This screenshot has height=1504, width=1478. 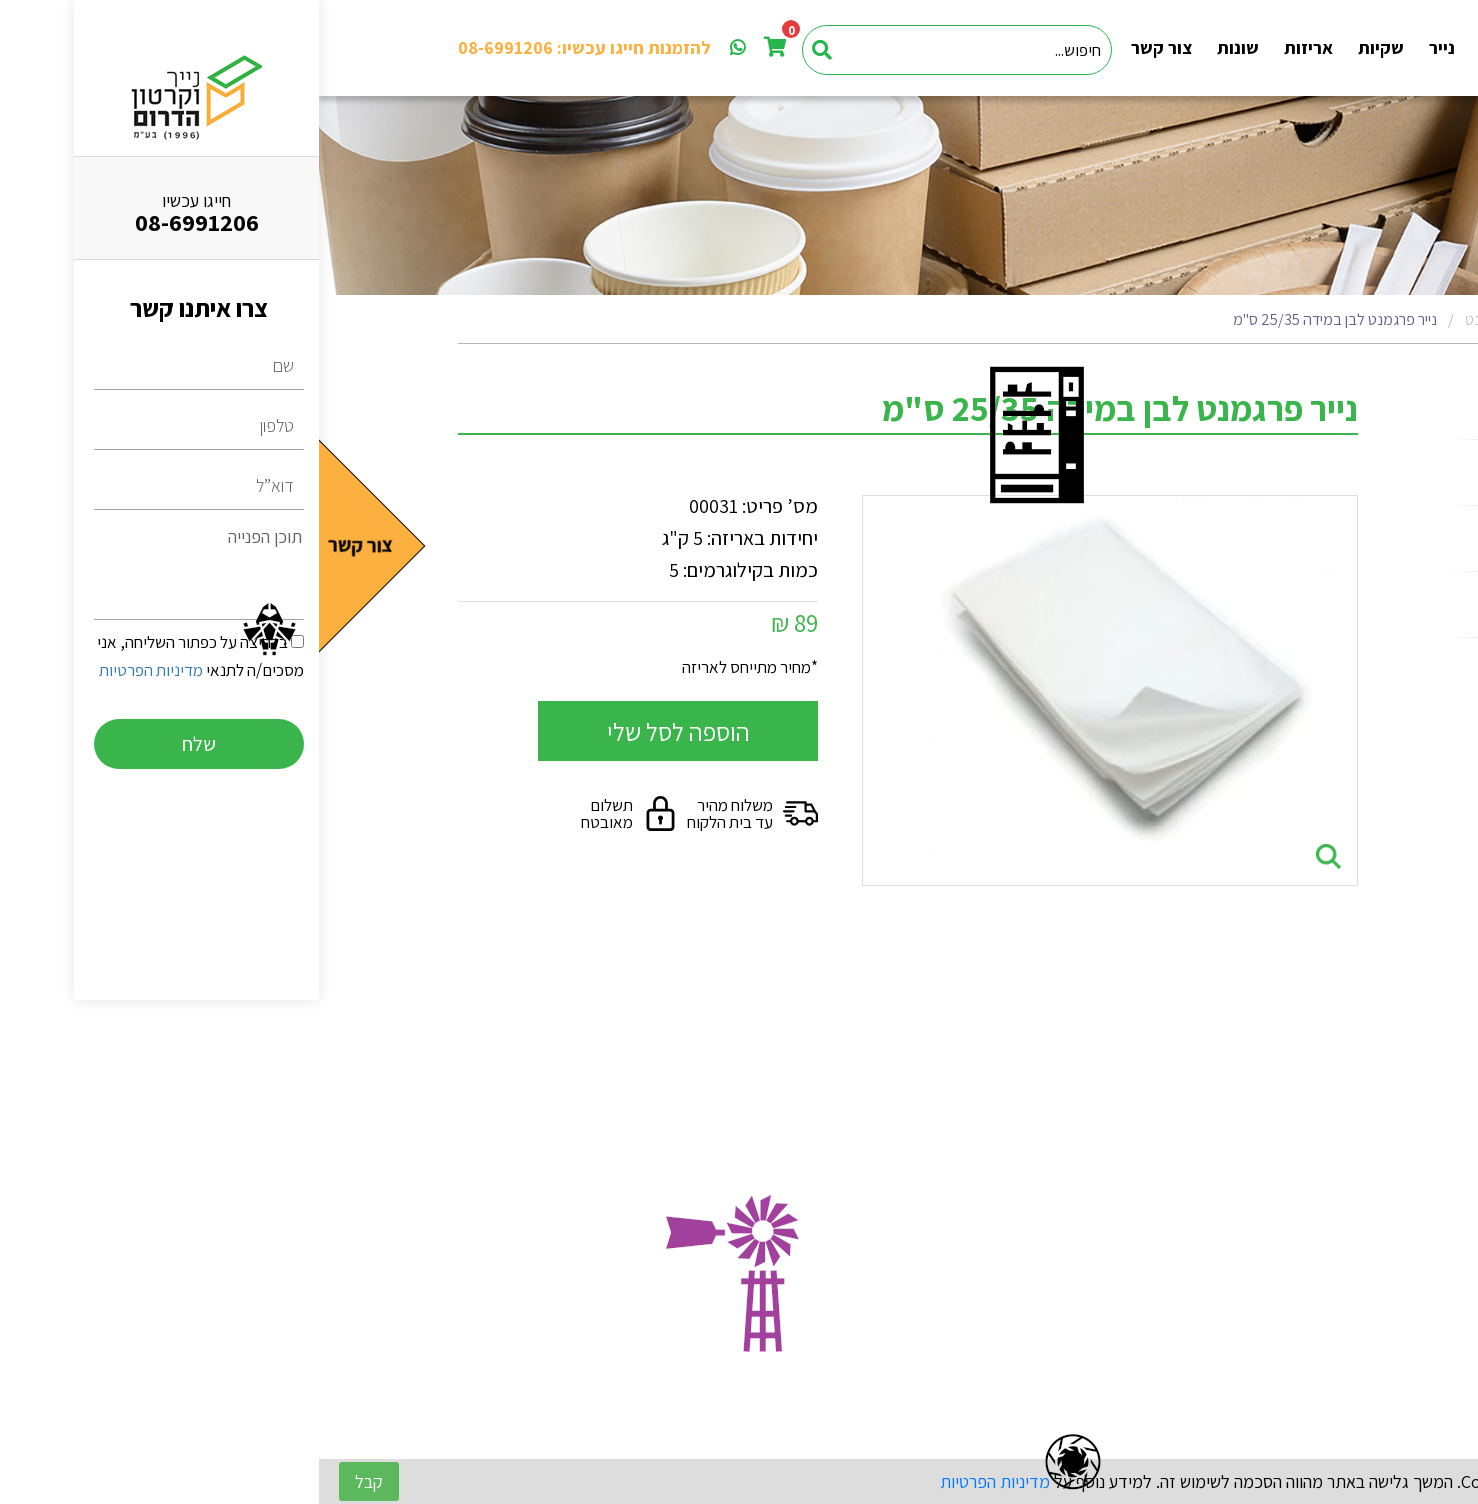 I want to click on windmill or wind pump structure icon, so click(x=732, y=1270).